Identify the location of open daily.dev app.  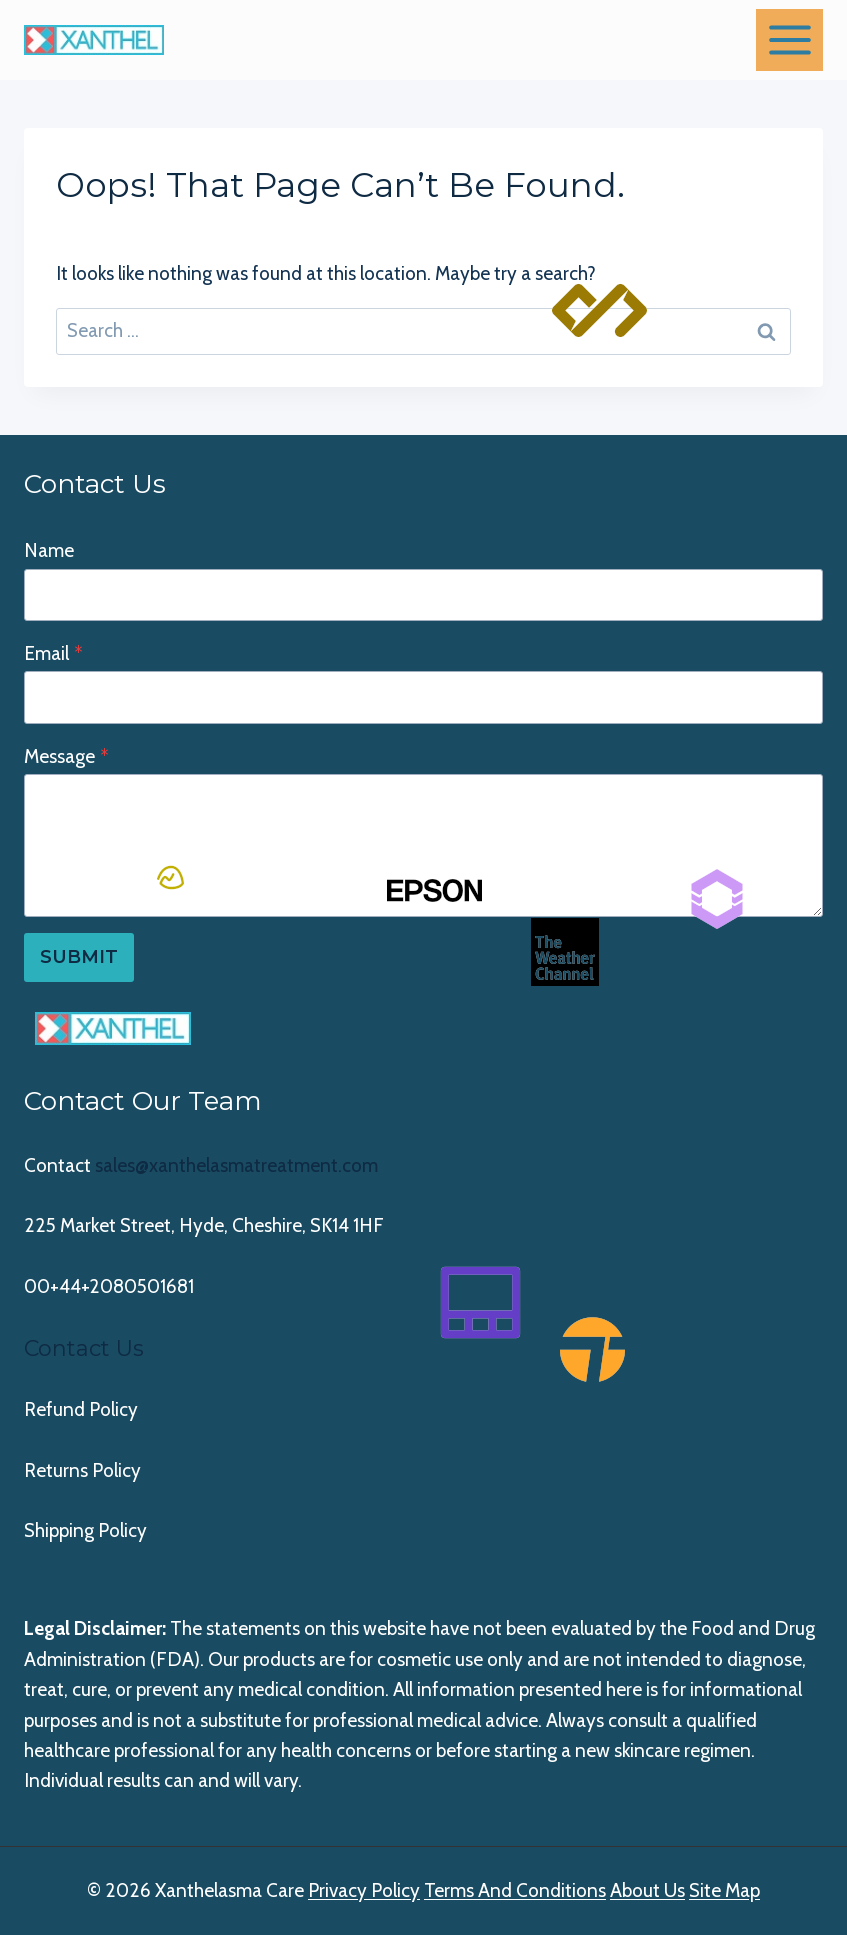
(599, 310).